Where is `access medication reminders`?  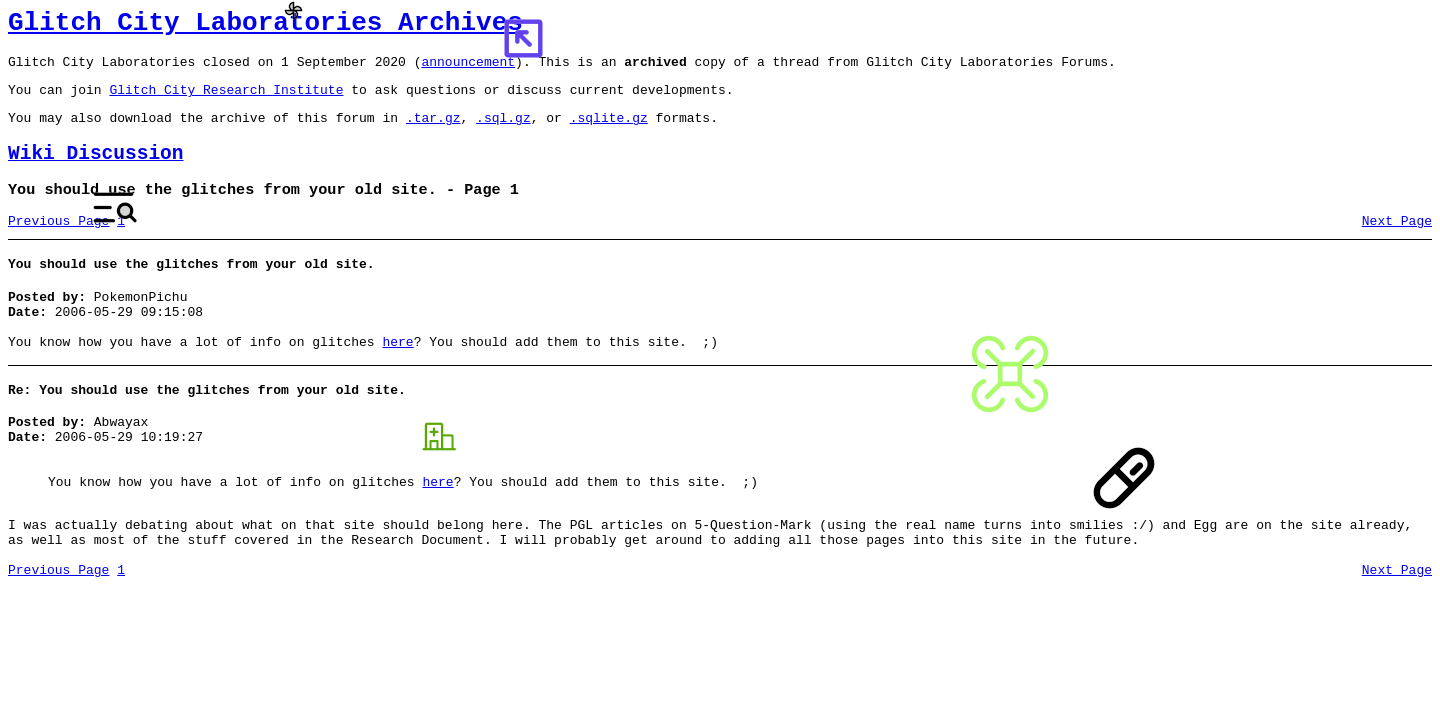
access medication reminders is located at coordinates (1124, 478).